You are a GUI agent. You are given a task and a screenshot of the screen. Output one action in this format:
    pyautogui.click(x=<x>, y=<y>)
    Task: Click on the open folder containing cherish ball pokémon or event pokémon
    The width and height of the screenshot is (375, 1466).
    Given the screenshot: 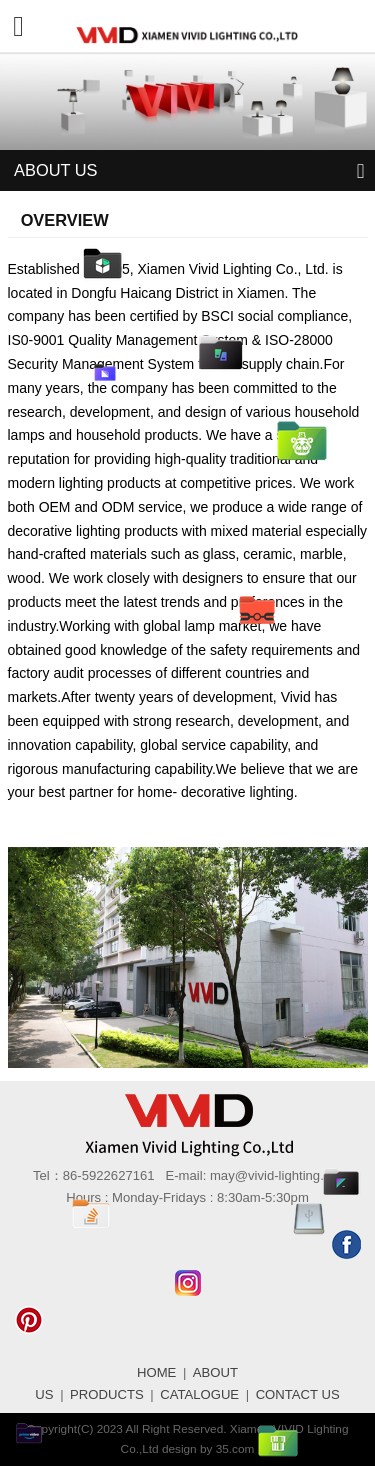 What is the action you would take?
    pyautogui.click(x=257, y=611)
    